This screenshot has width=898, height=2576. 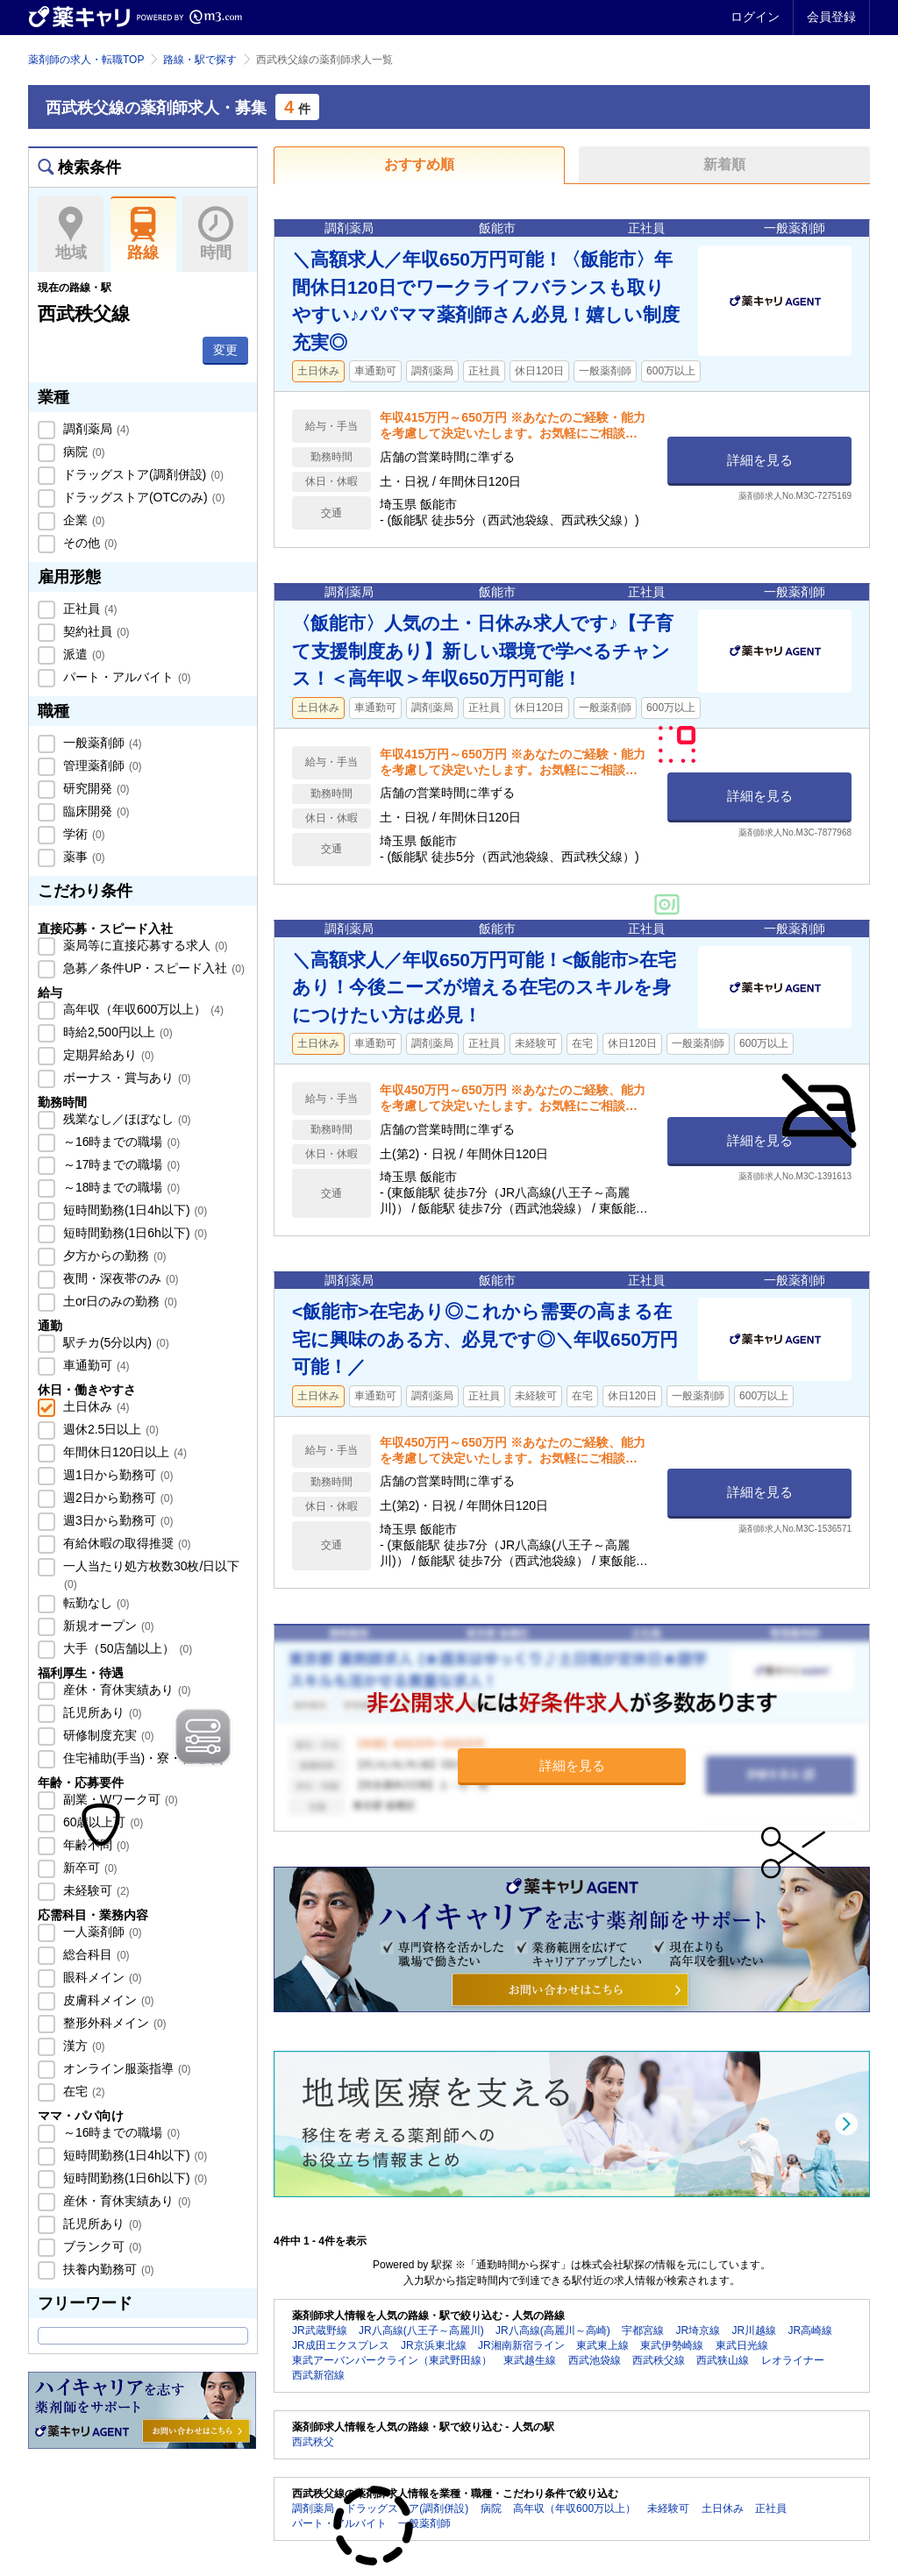 I want to click on indicates loading or processing in progress, so click(x=373, y=2525).